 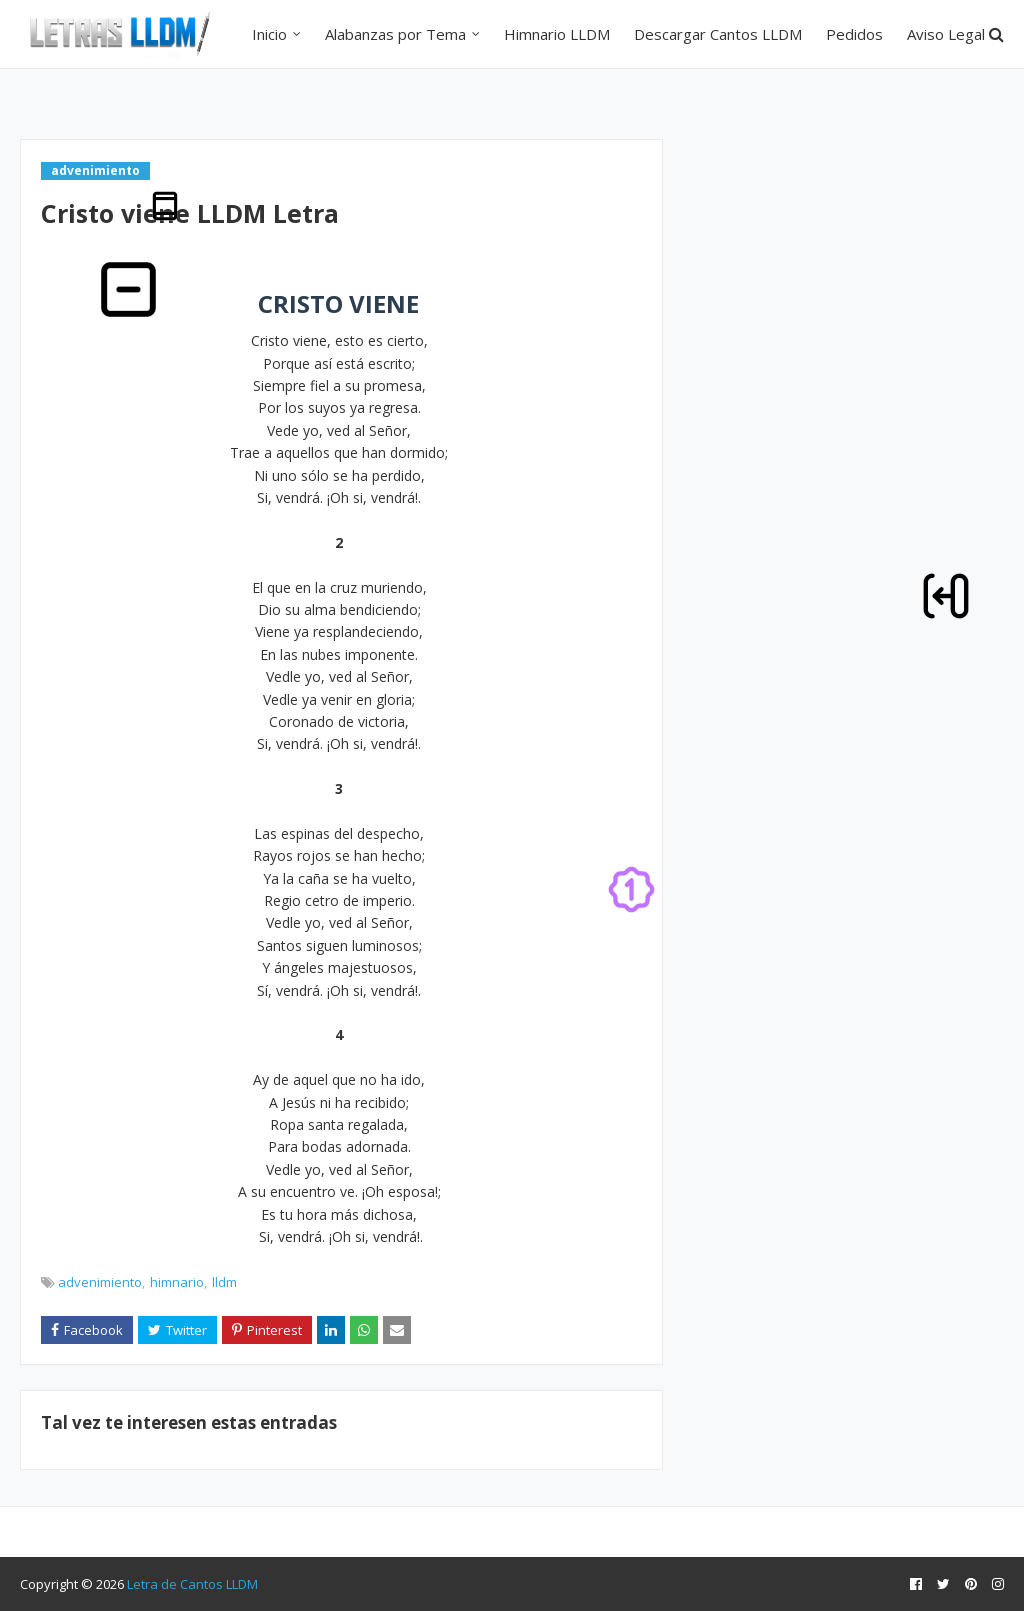 I want to click on remove an item from a list or selection, so click(x=128, y=289).